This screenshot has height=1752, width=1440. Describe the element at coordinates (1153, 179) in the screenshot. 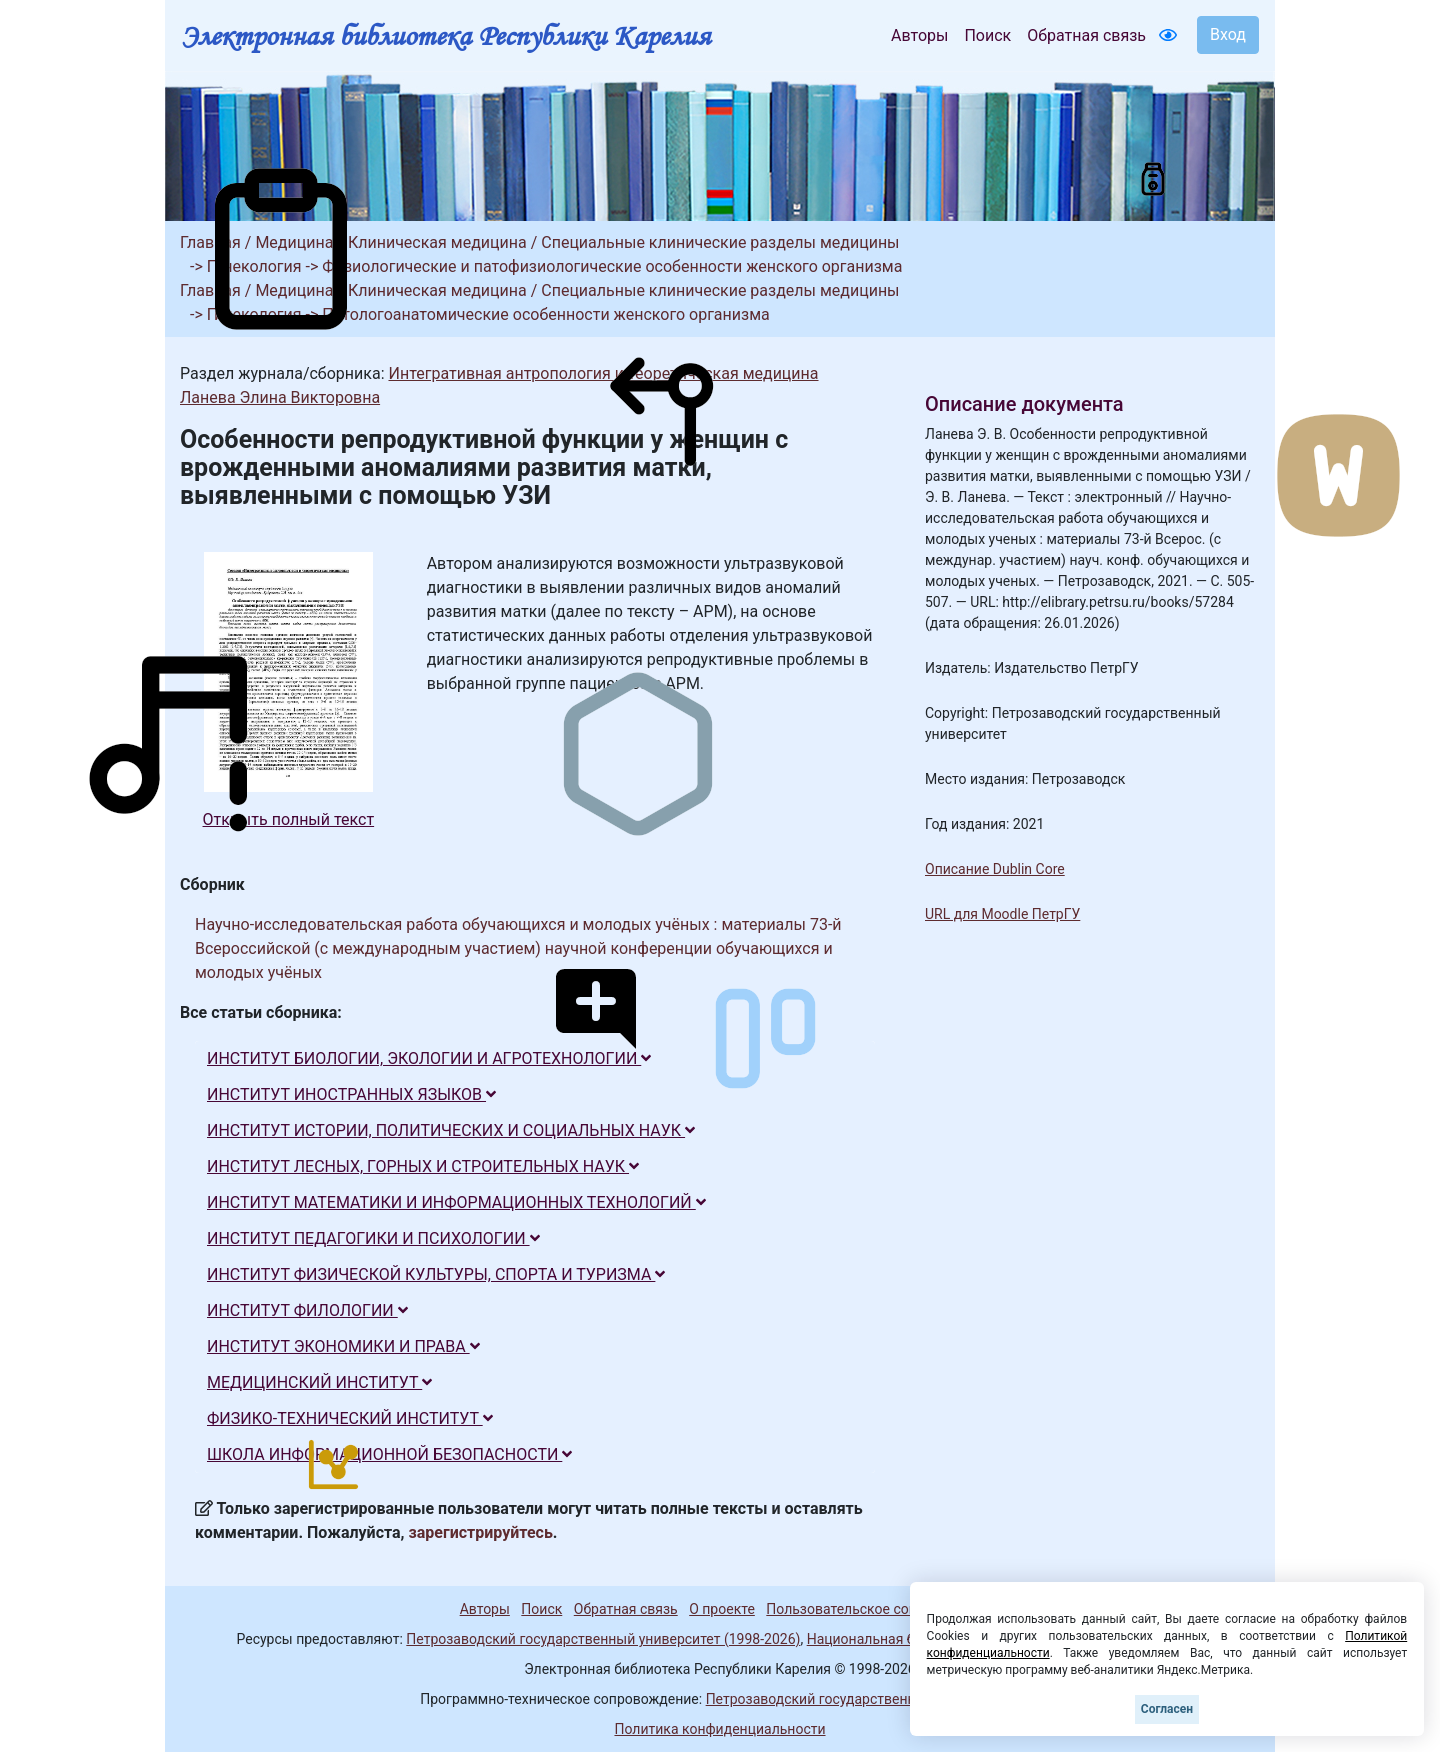

I see `view dairy or milk products` at that location.